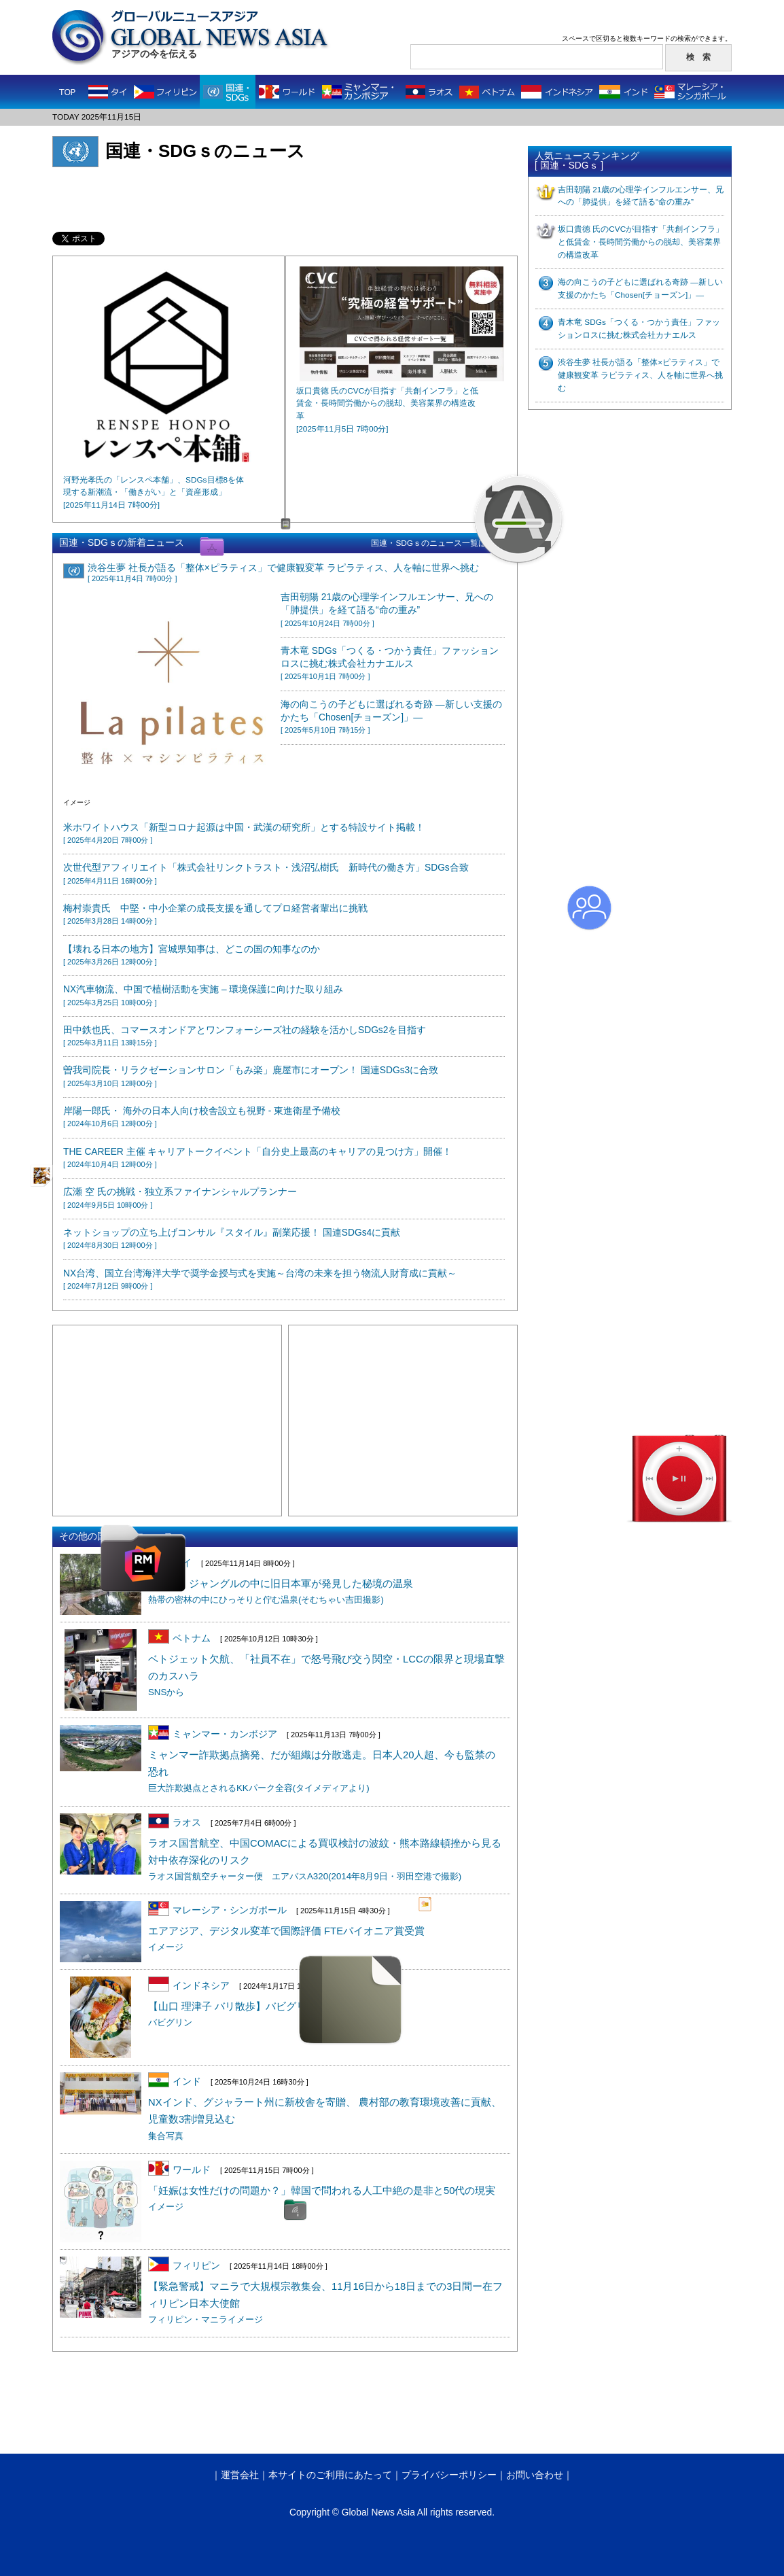 The image size is (784, 2576). Describe the element at coordinates (589, 907) in the screenshot. I see `indicates shared or collaborative content` at that location.